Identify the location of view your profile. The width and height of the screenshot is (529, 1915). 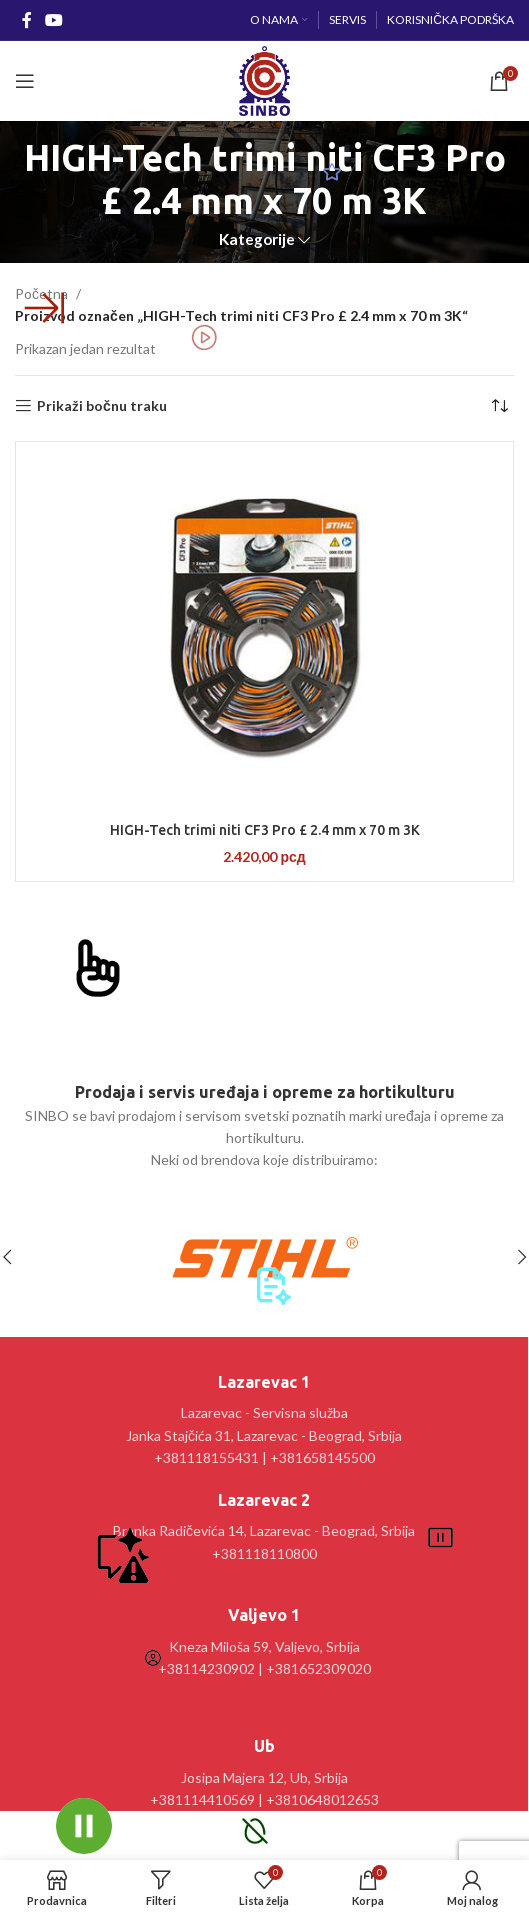
(153, 1658).